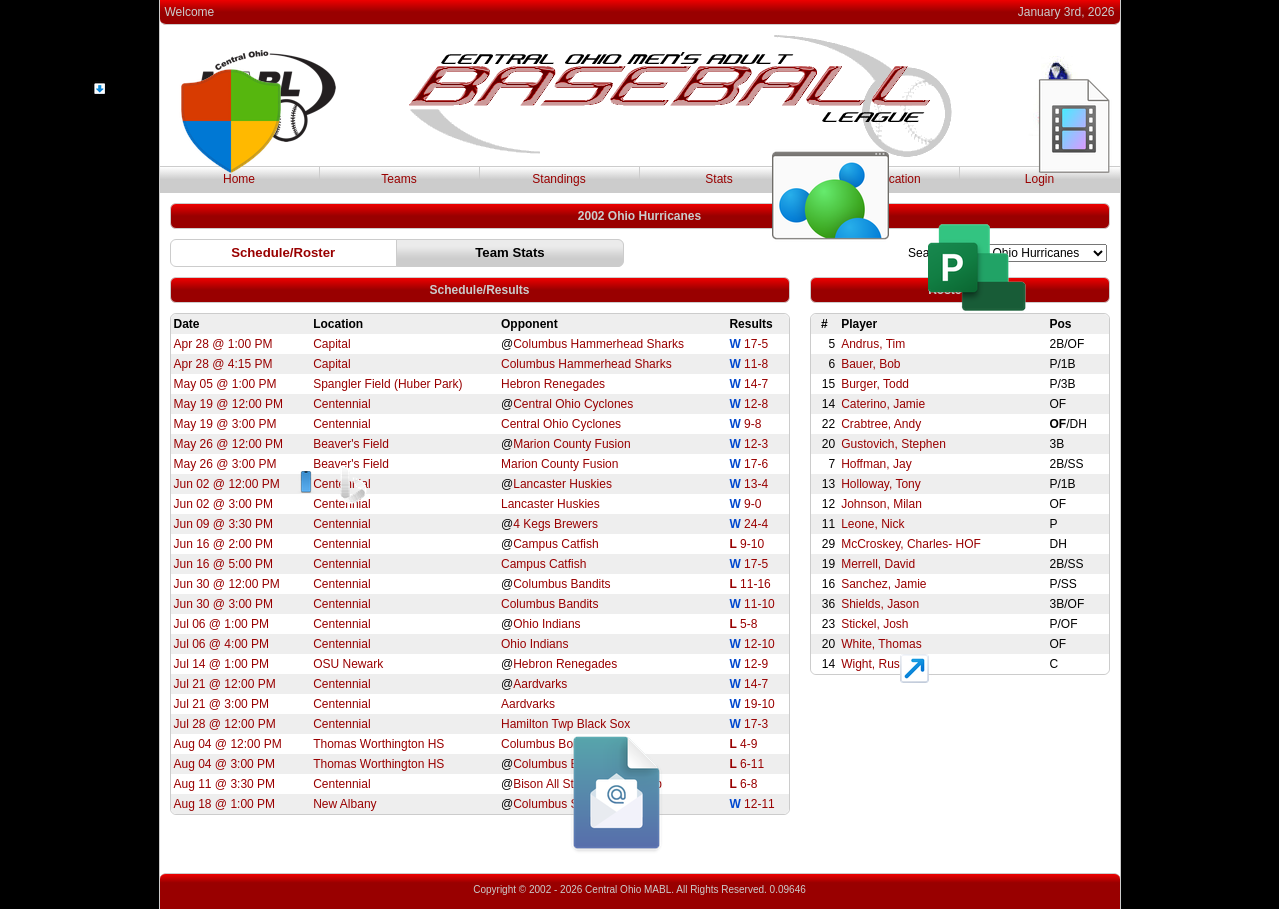 This screenshot has height=909, width=1279. I want to click on microsoft outlook email file, so click(616, 792).